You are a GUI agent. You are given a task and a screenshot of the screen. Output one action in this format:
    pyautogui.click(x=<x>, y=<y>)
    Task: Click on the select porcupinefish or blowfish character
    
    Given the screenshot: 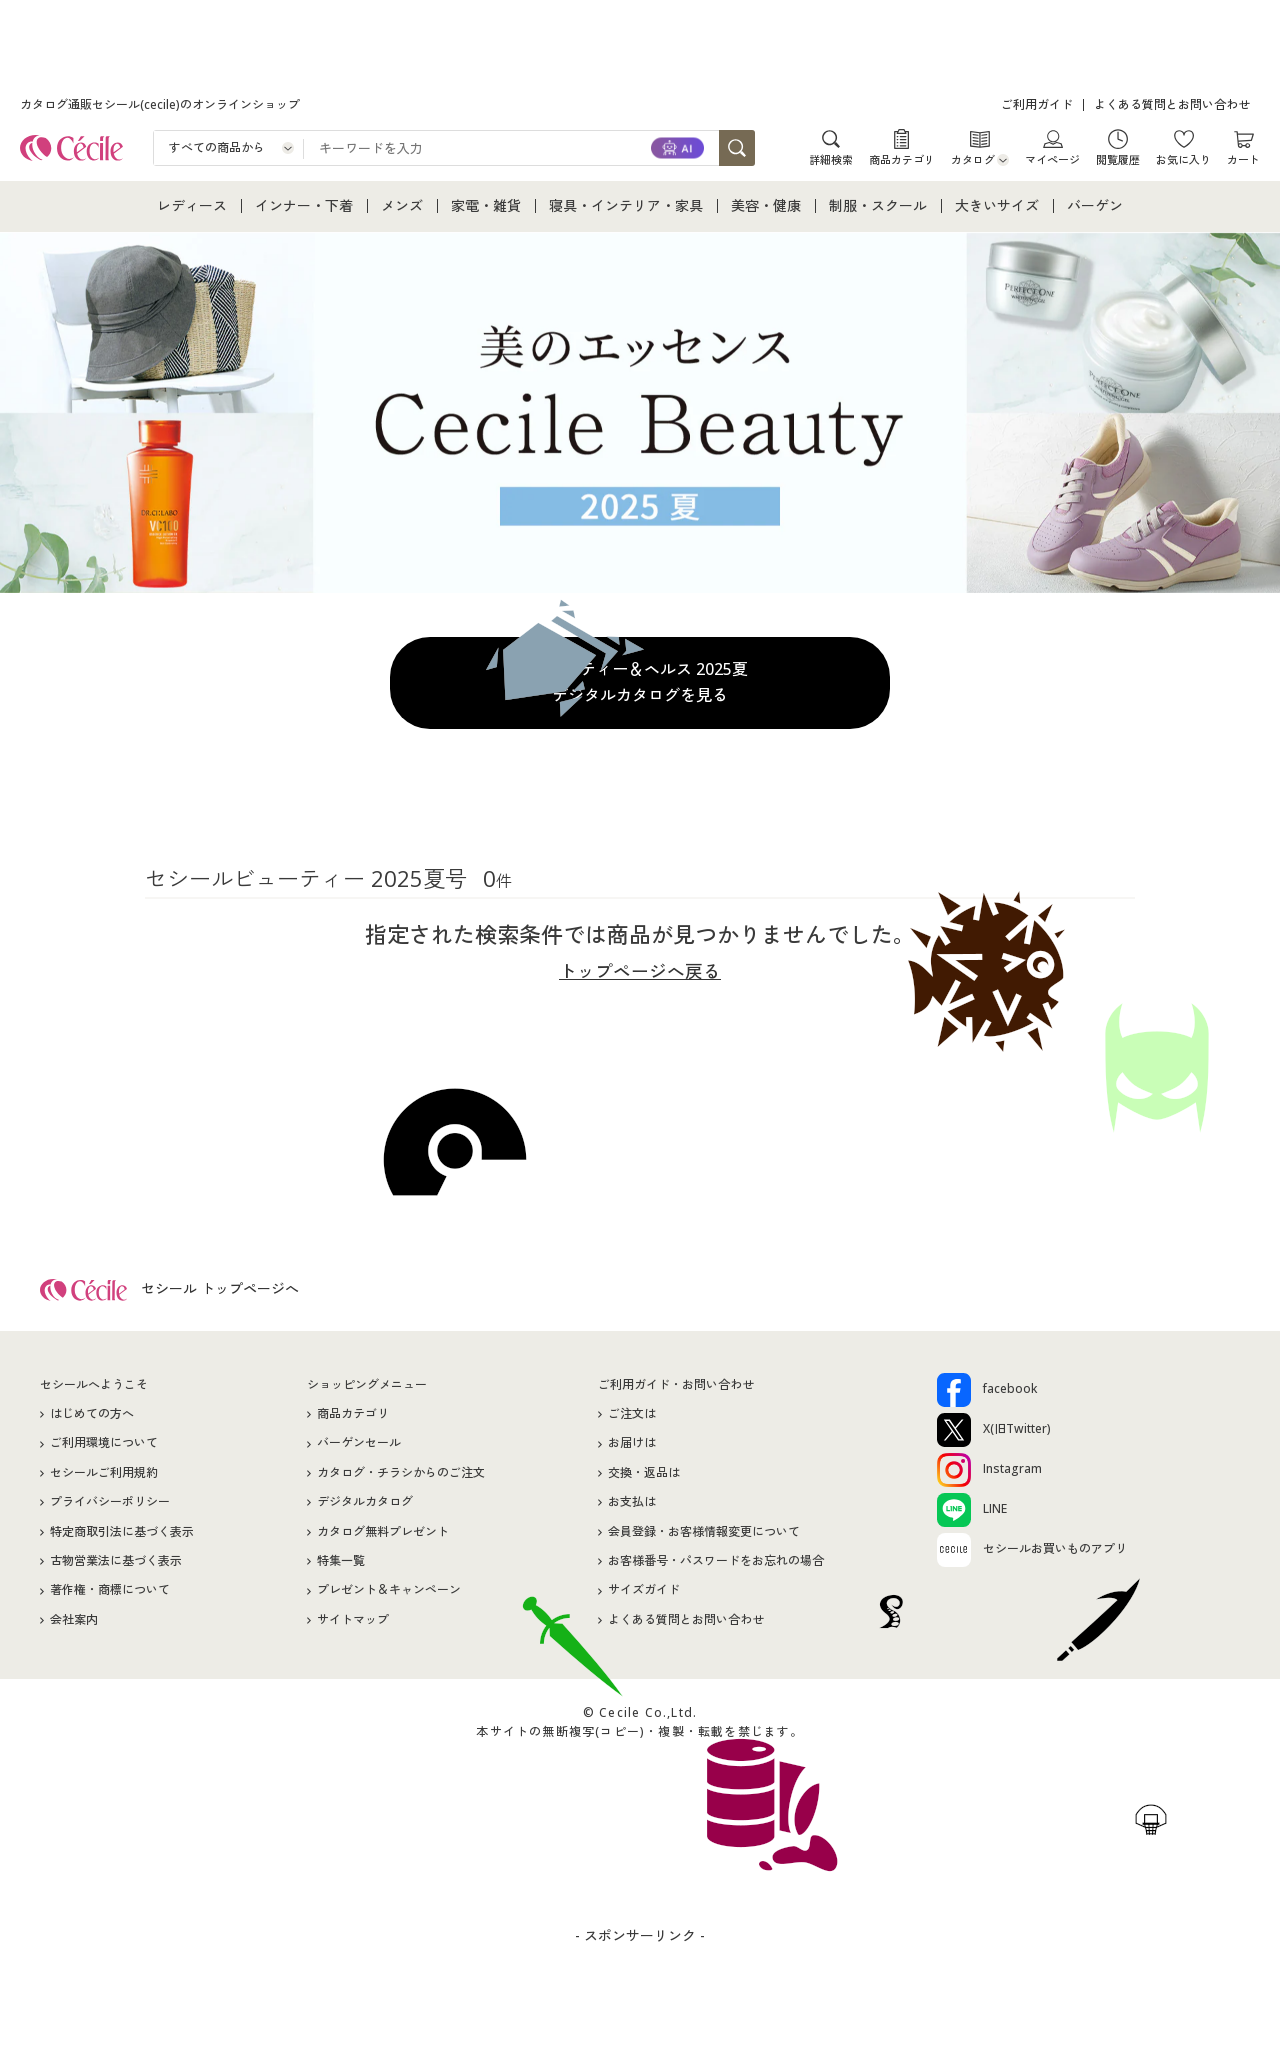 What is the action you would take?
    pyautogui.click(x=986, y=971)
    